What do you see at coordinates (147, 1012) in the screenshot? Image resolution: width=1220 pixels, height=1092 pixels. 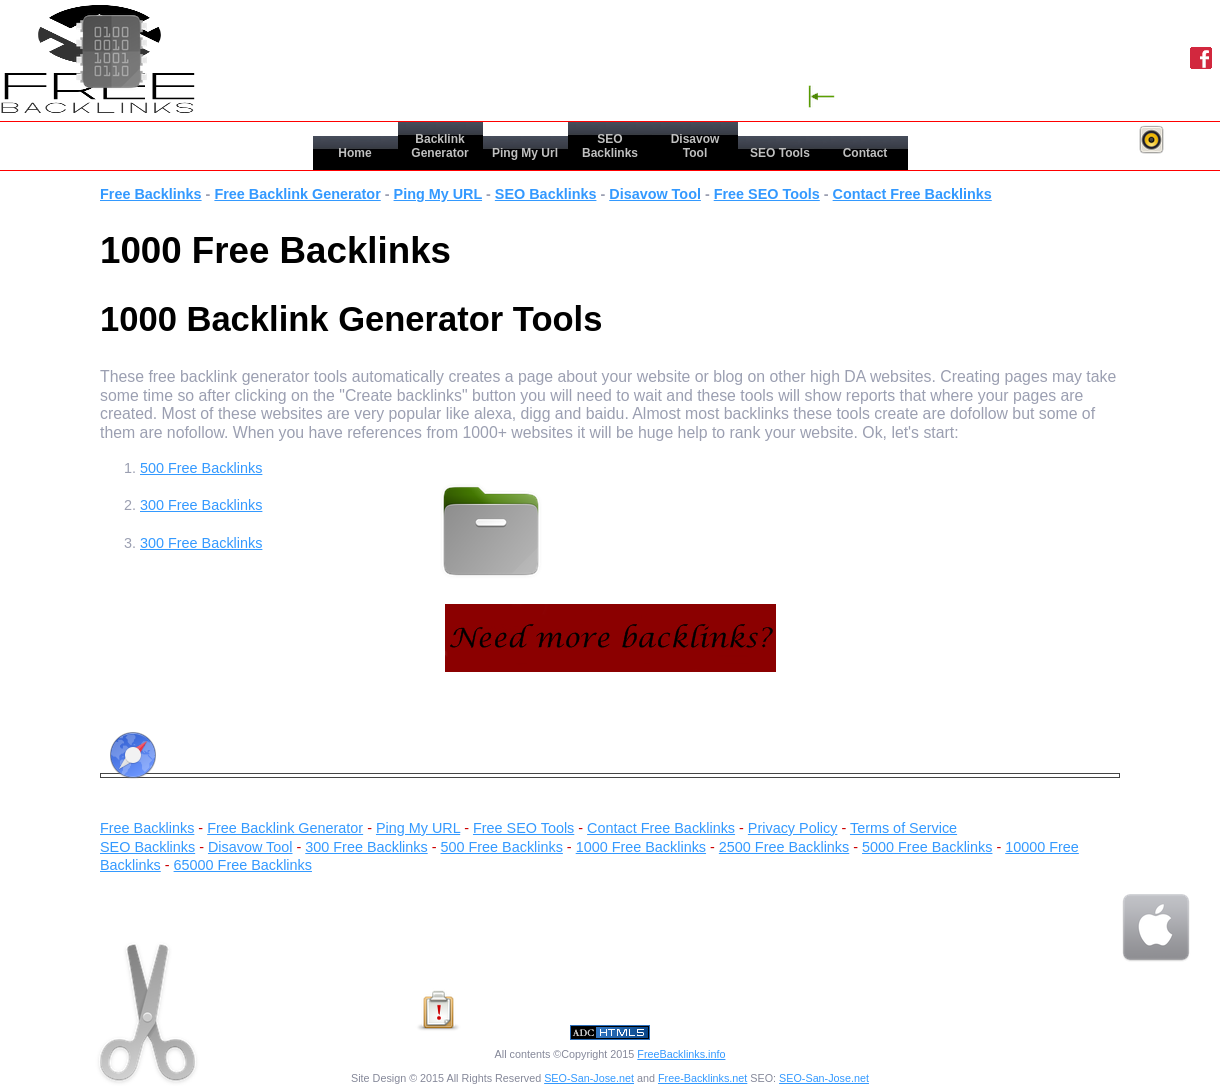 I see `cut selected content to clipboard` at bounding box center [147, 1012].